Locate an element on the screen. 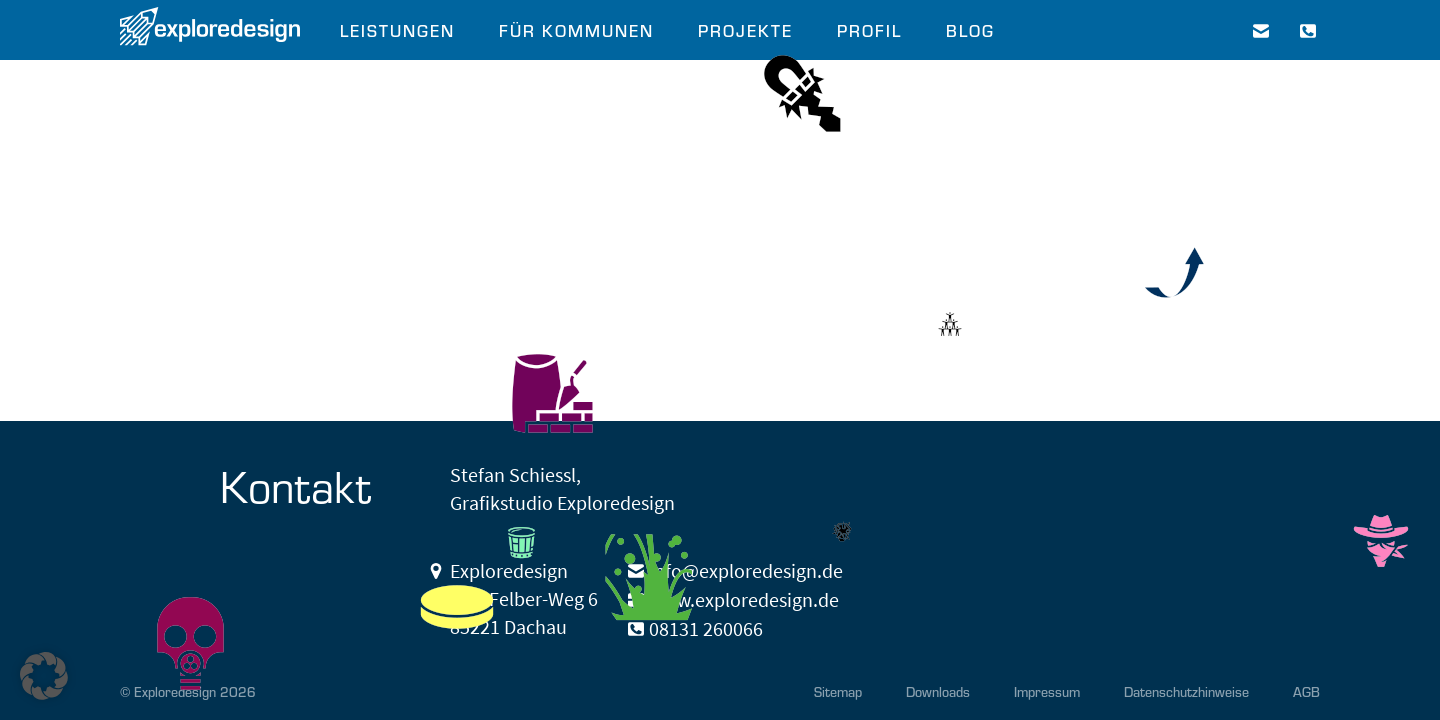  activate defensive ability or shield spell is located at coordinates (842, 531).